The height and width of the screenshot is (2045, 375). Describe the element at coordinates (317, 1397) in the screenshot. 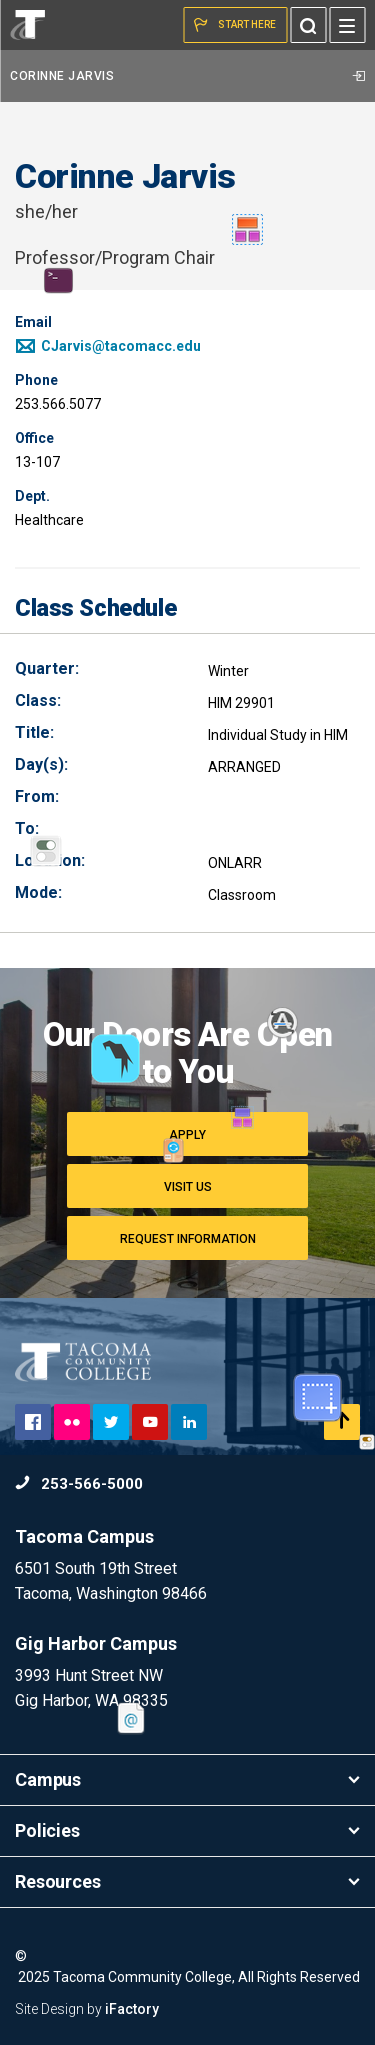

I see `take a screenshot` at that location.